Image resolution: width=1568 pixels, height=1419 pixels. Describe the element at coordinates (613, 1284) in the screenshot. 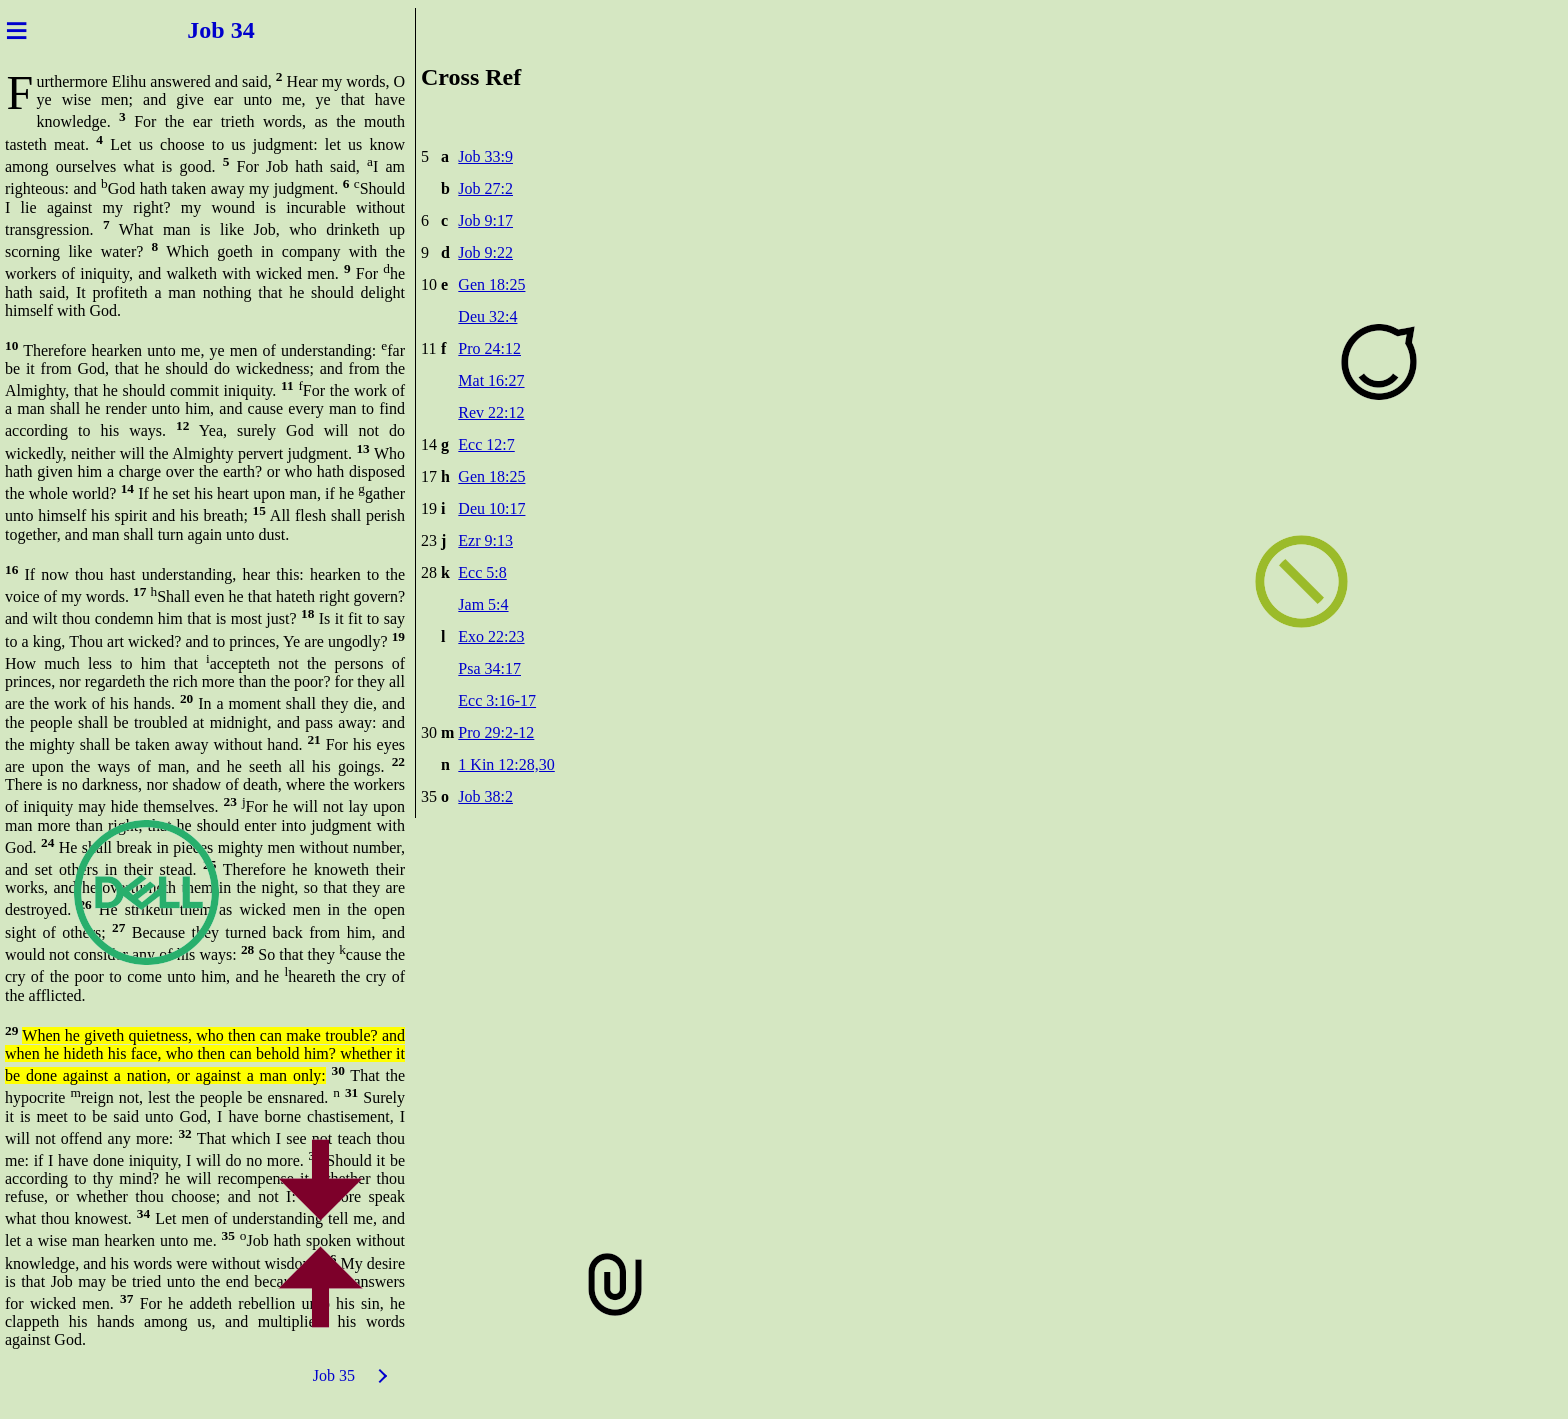

I see `attach a file to your message` at that location.